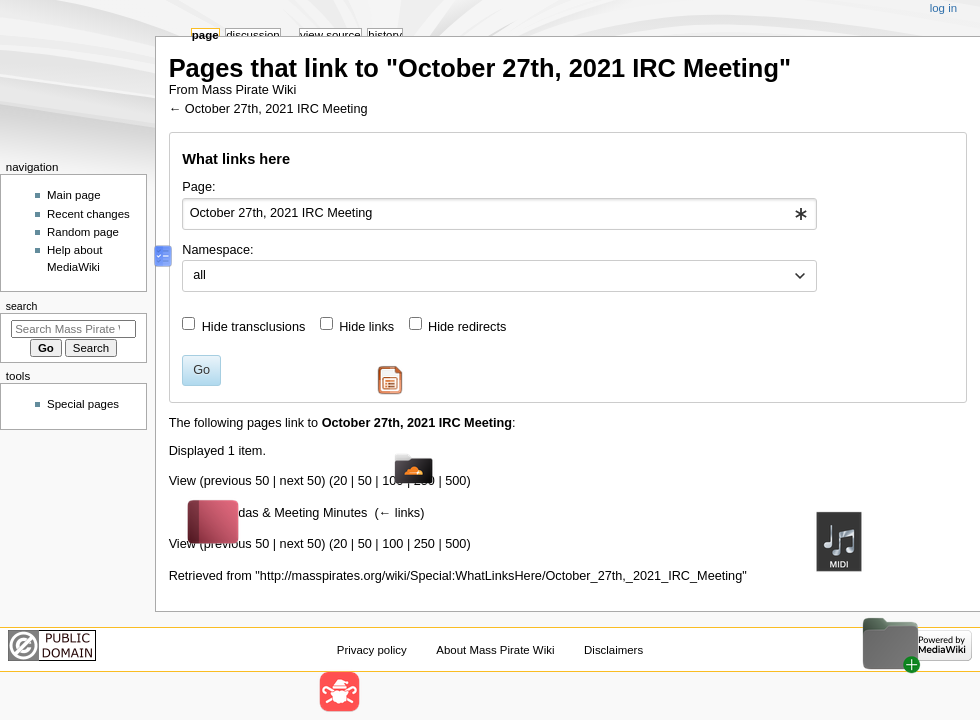  I want to click on open Santa security application, so click(339, 691).